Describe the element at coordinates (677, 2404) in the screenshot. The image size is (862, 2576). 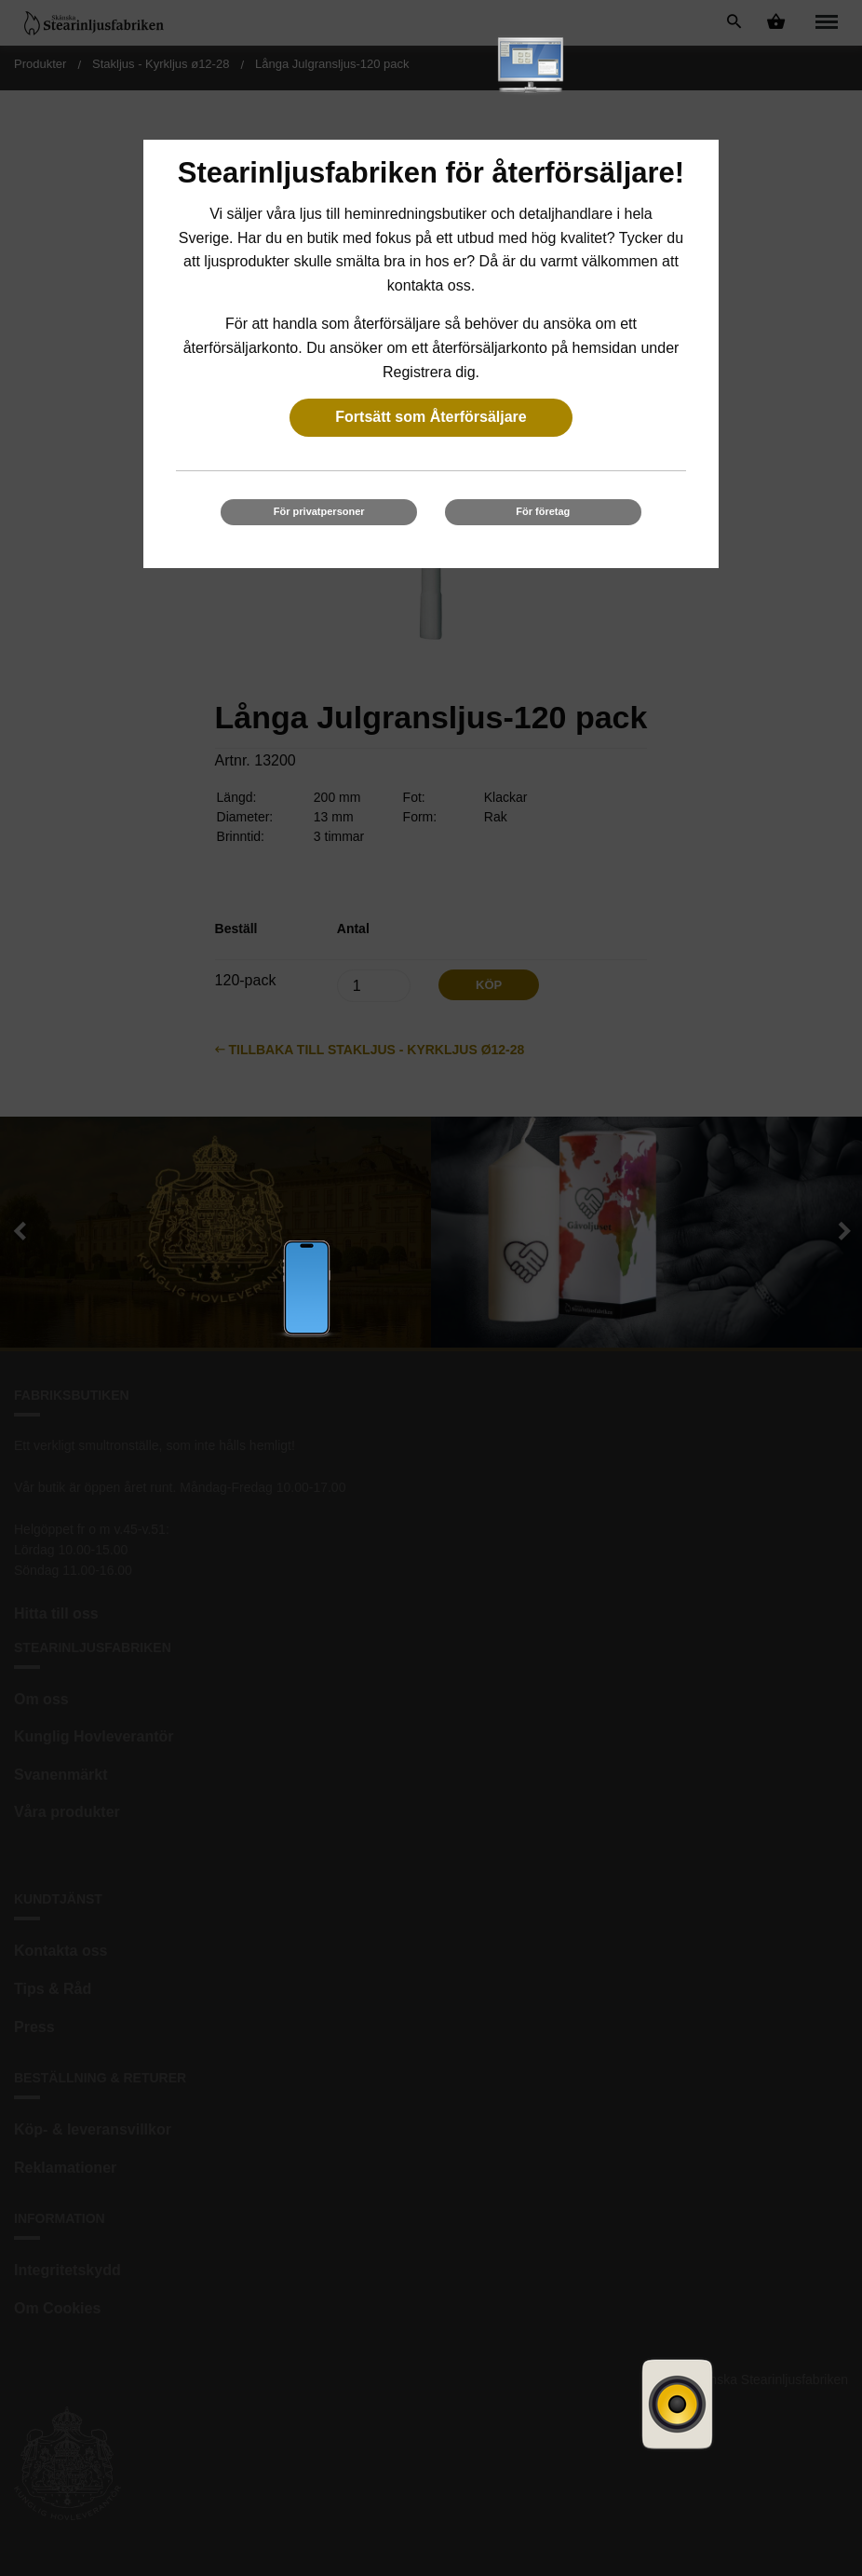
I see `access system sound settings` at that location.